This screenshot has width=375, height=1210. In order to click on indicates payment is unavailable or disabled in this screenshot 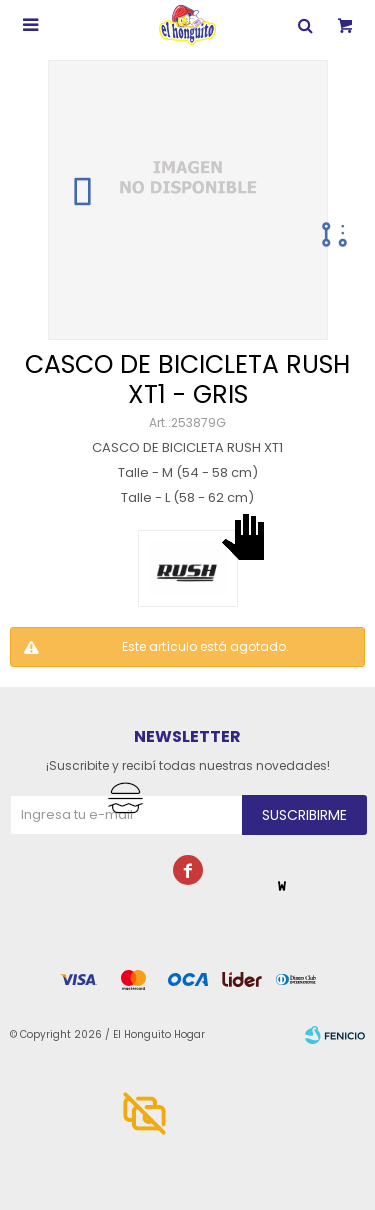, I will do `click(144, 1113)`.